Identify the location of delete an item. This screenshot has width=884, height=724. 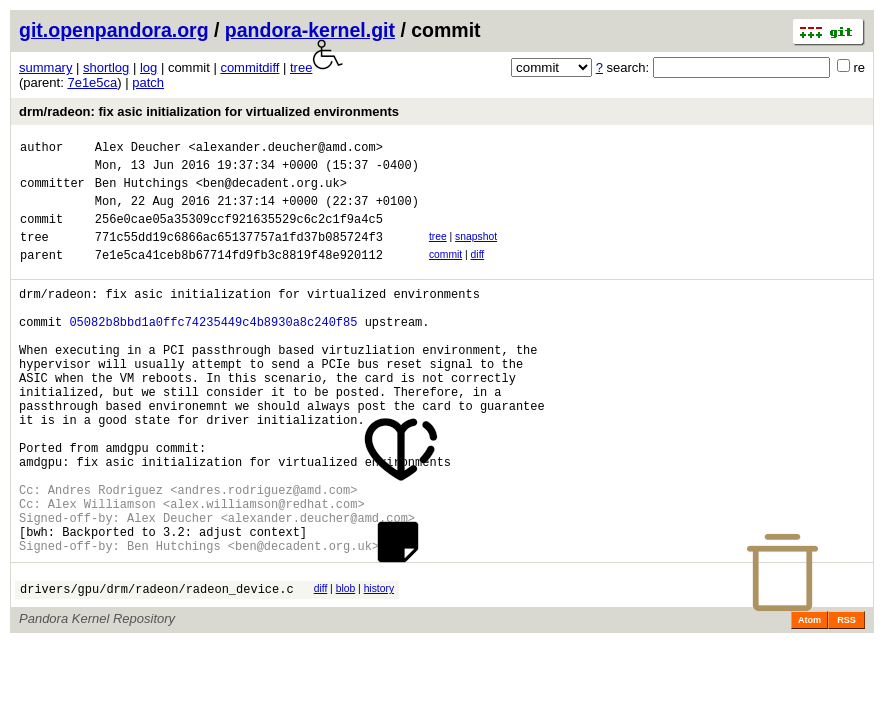
(782, 575).